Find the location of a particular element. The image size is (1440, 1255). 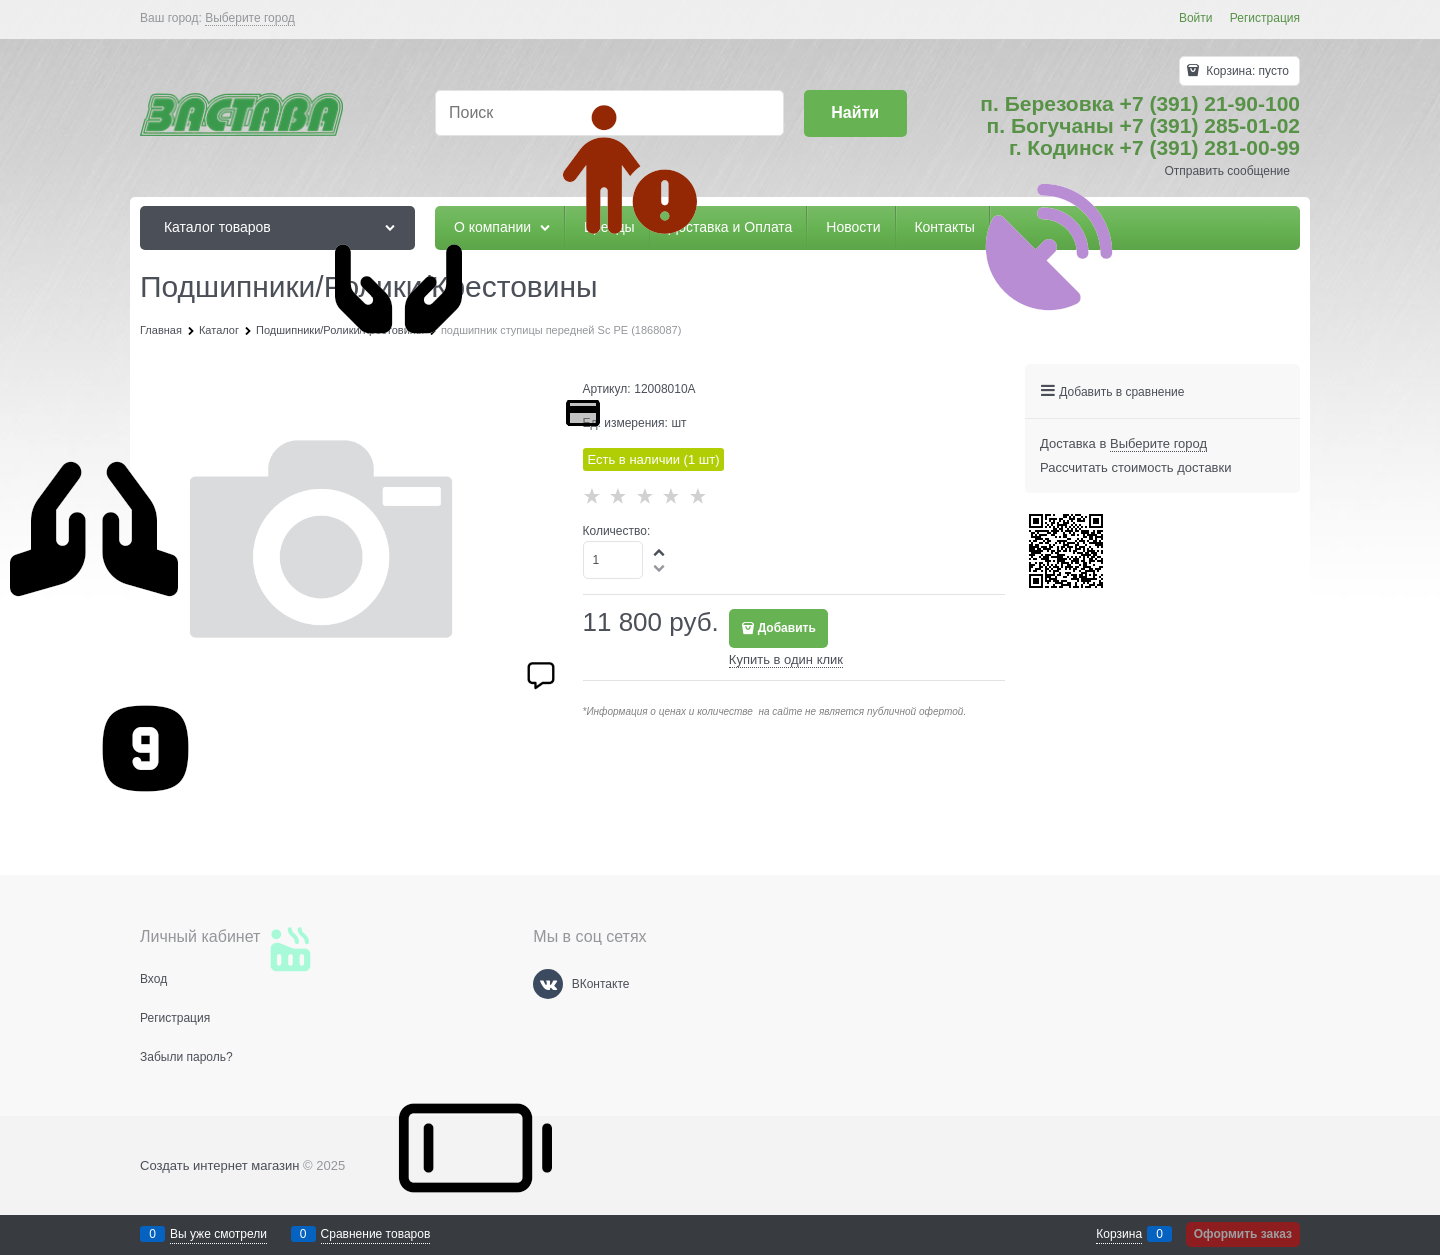

indicates item number 9 in a list or sequence is located at coordinates (145, 748).